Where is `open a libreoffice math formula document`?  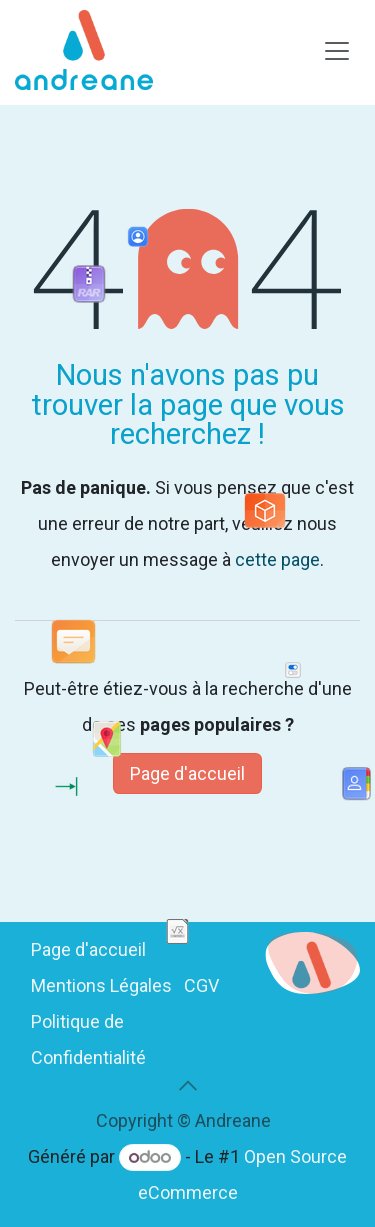
open a libreoffice math formula document is located at coordinates (177, 931).